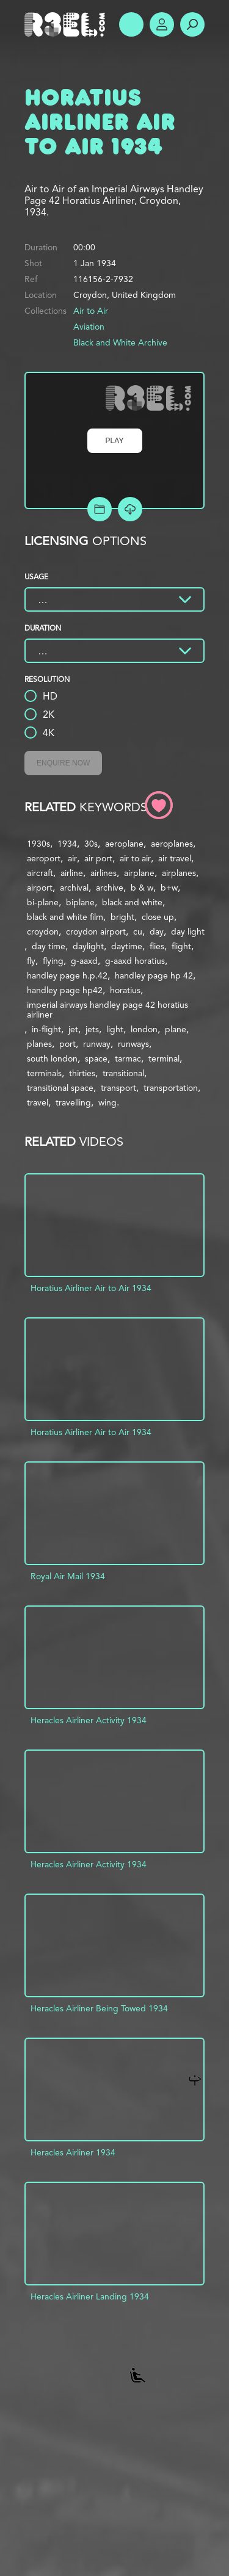  What do you see at coordinates (137, 2375) in the screenshot?
I see `select extra legroom seating option` at bounding box center [137, 2375].